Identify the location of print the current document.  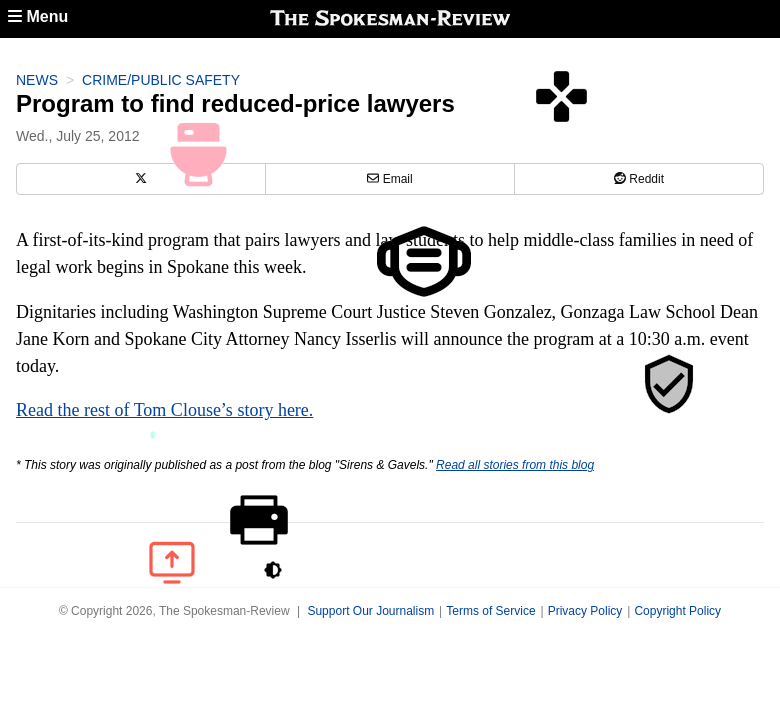
(259, 520).